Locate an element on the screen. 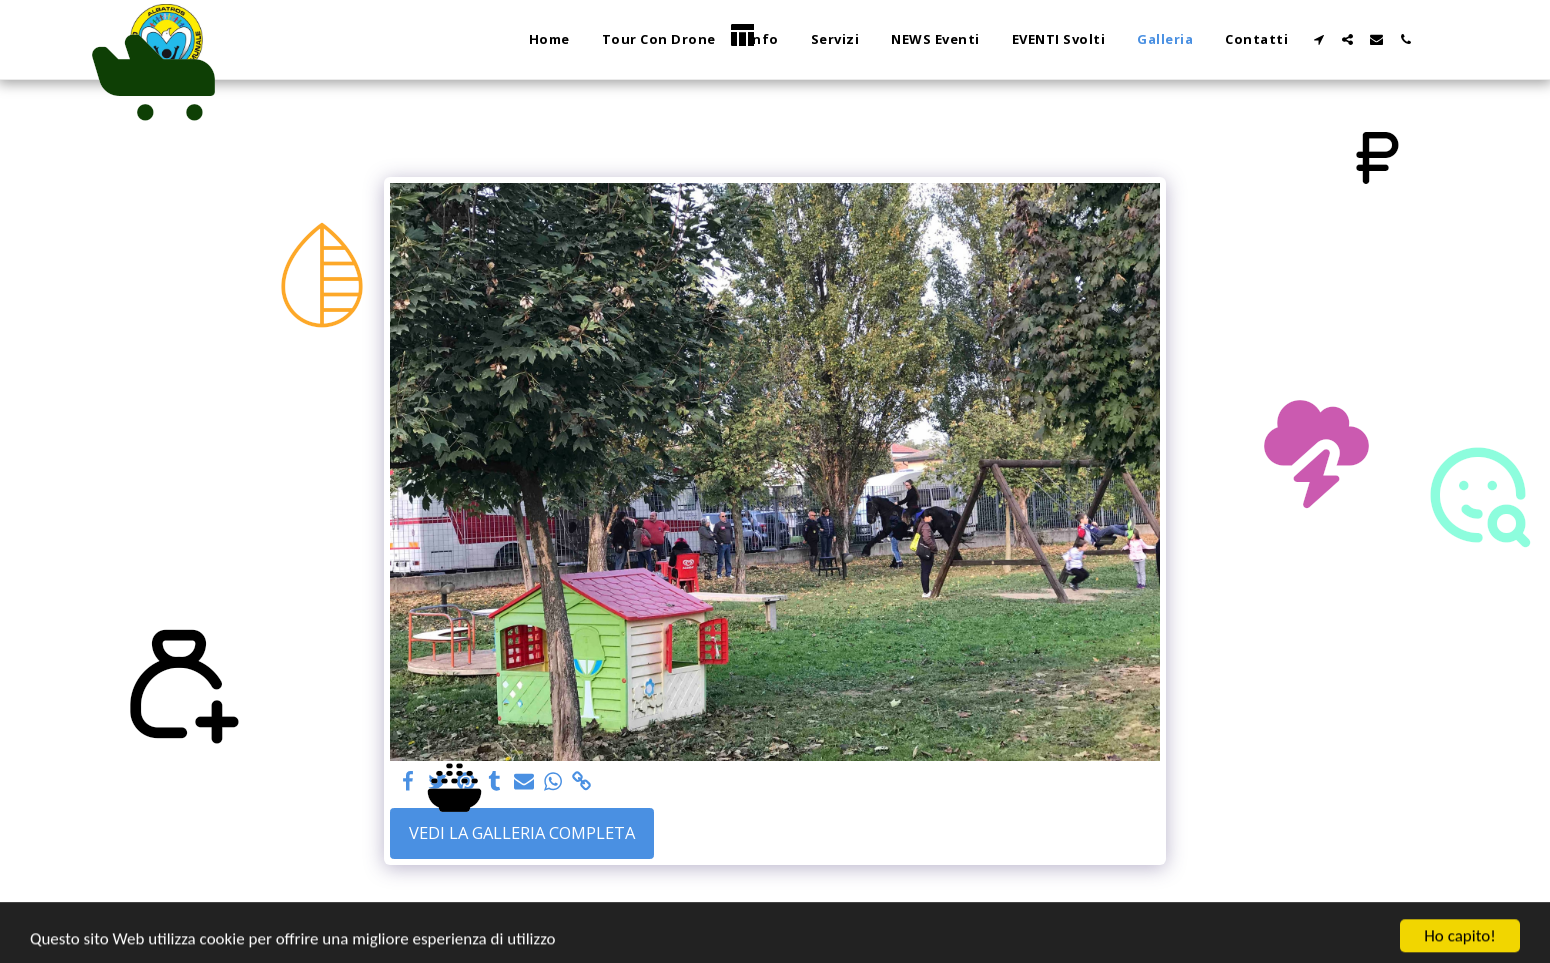 This screenshot has height=963, width=1550. indicates thunderstorm weather conditions is located at coordinates (1316, 452).